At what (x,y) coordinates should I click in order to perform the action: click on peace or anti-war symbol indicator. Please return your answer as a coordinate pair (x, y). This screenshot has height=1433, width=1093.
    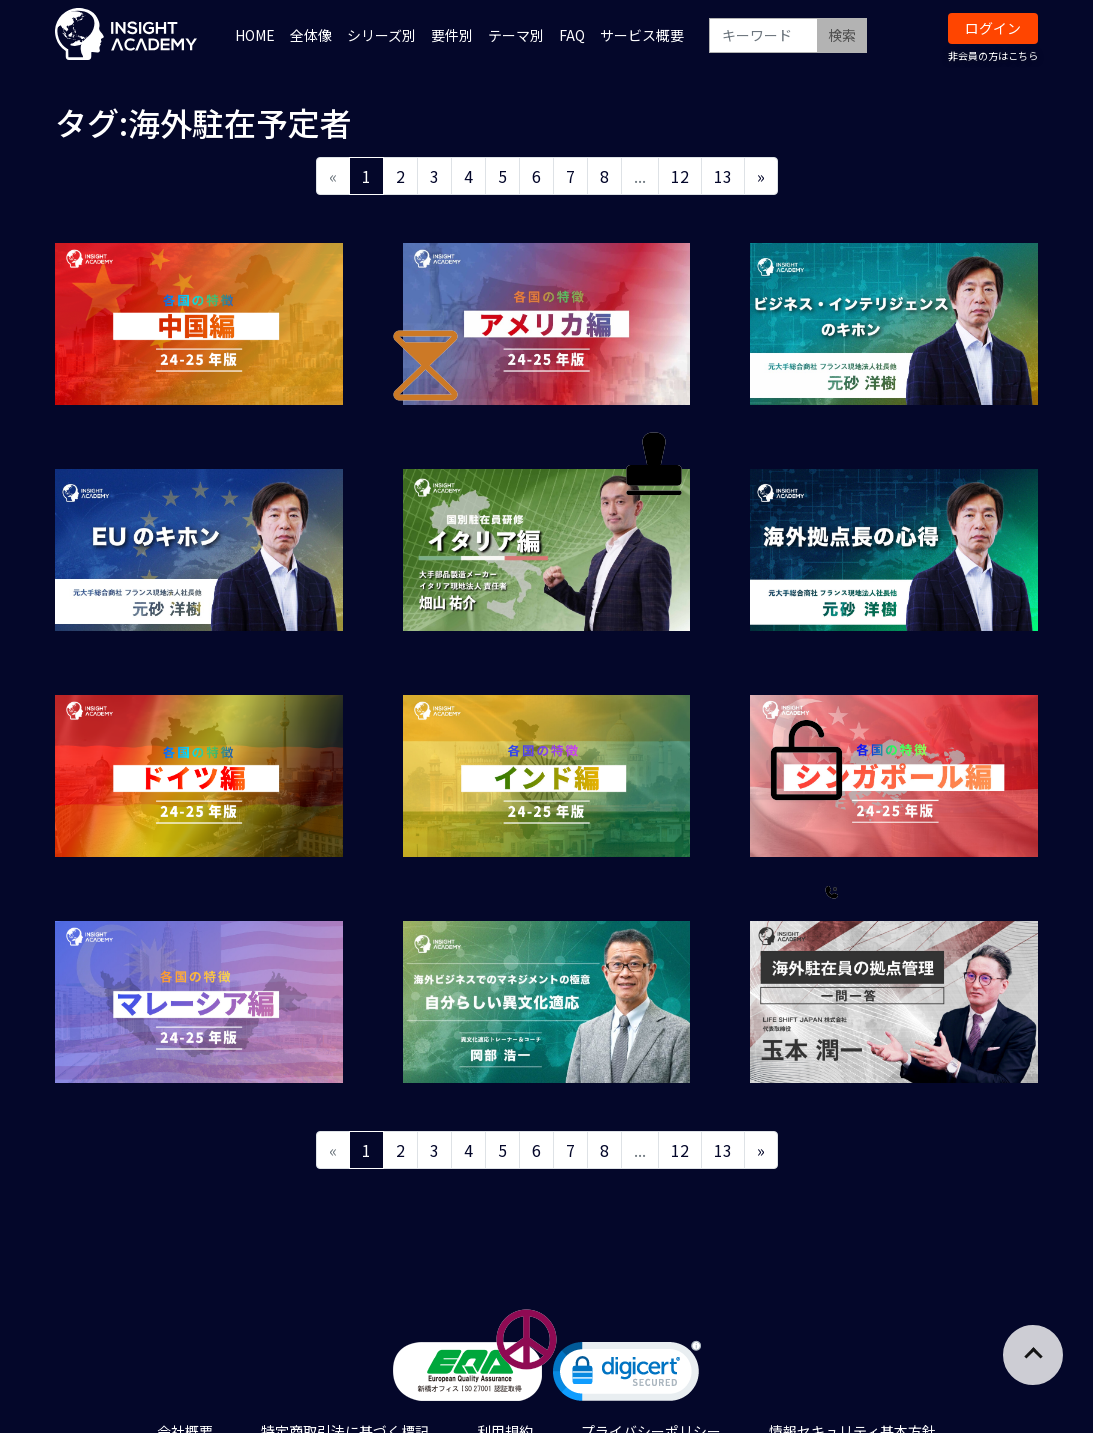
    Looking at the image, I should click on (526, 1339).